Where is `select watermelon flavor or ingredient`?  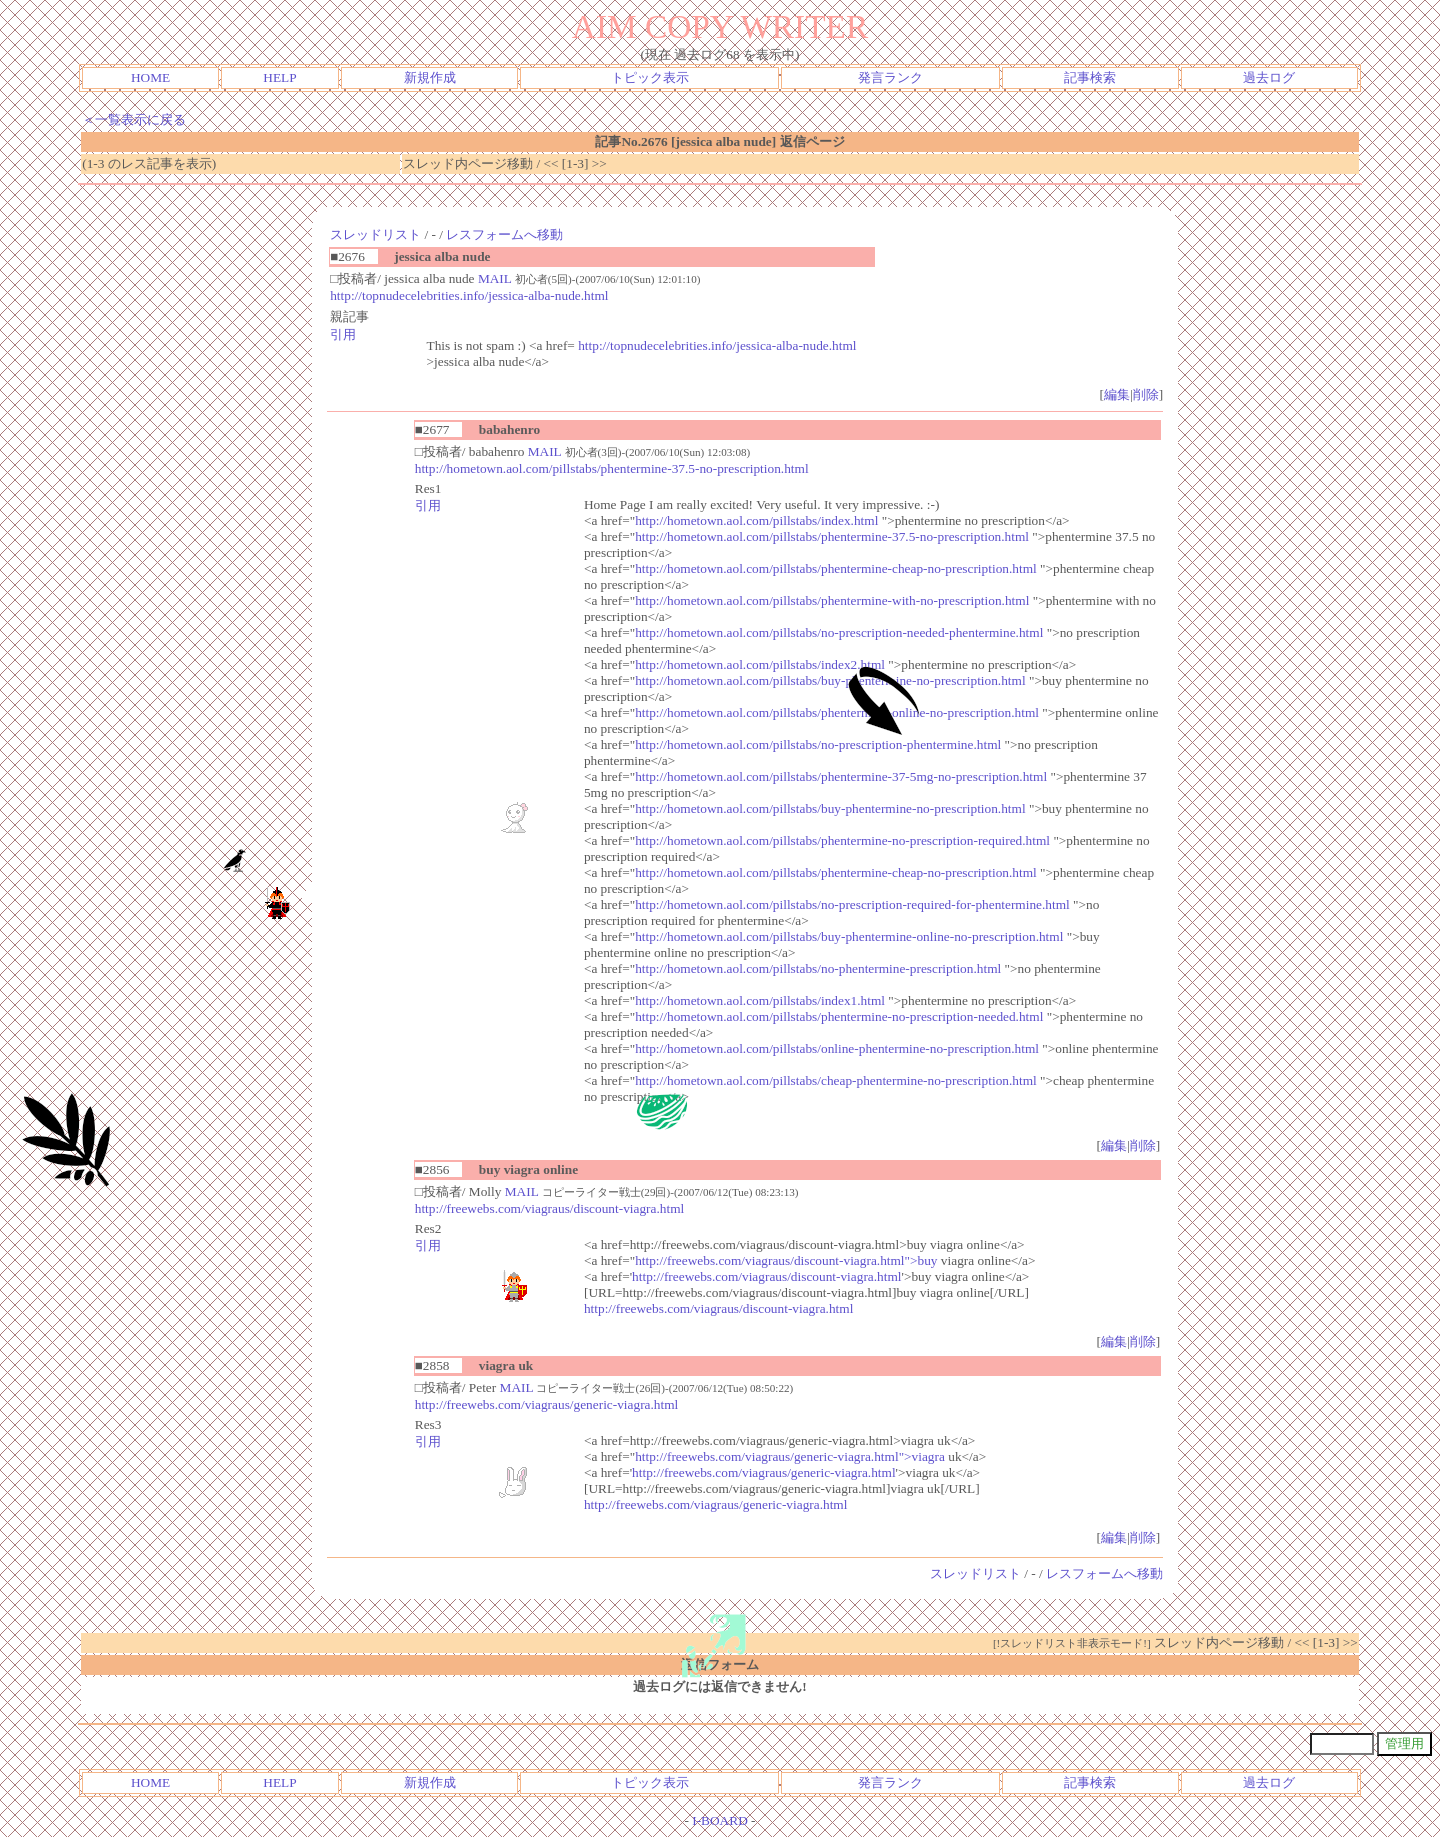 select watermelon flavor or ingredient is located at coordinates (662, 1112).